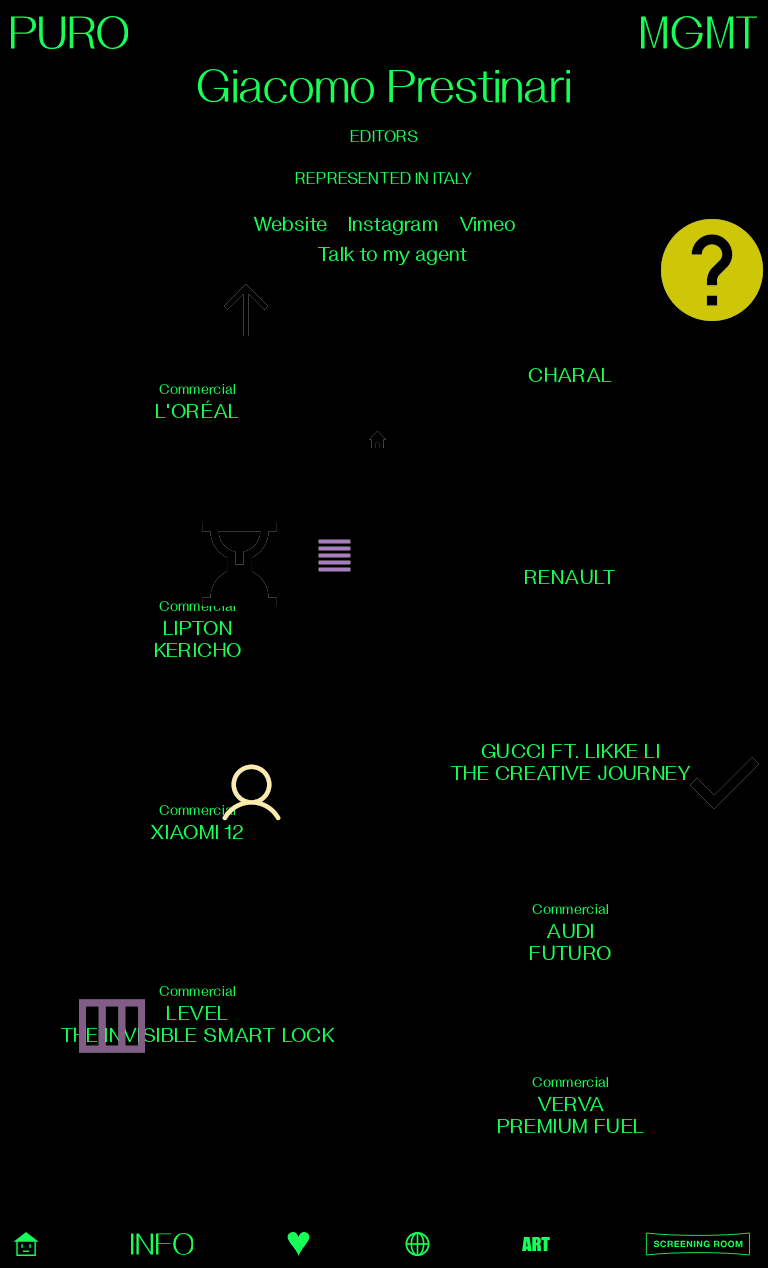  Describe the element at coordinates (724, 781) in the screenshot. I see `confirm or submit an action` at that location.